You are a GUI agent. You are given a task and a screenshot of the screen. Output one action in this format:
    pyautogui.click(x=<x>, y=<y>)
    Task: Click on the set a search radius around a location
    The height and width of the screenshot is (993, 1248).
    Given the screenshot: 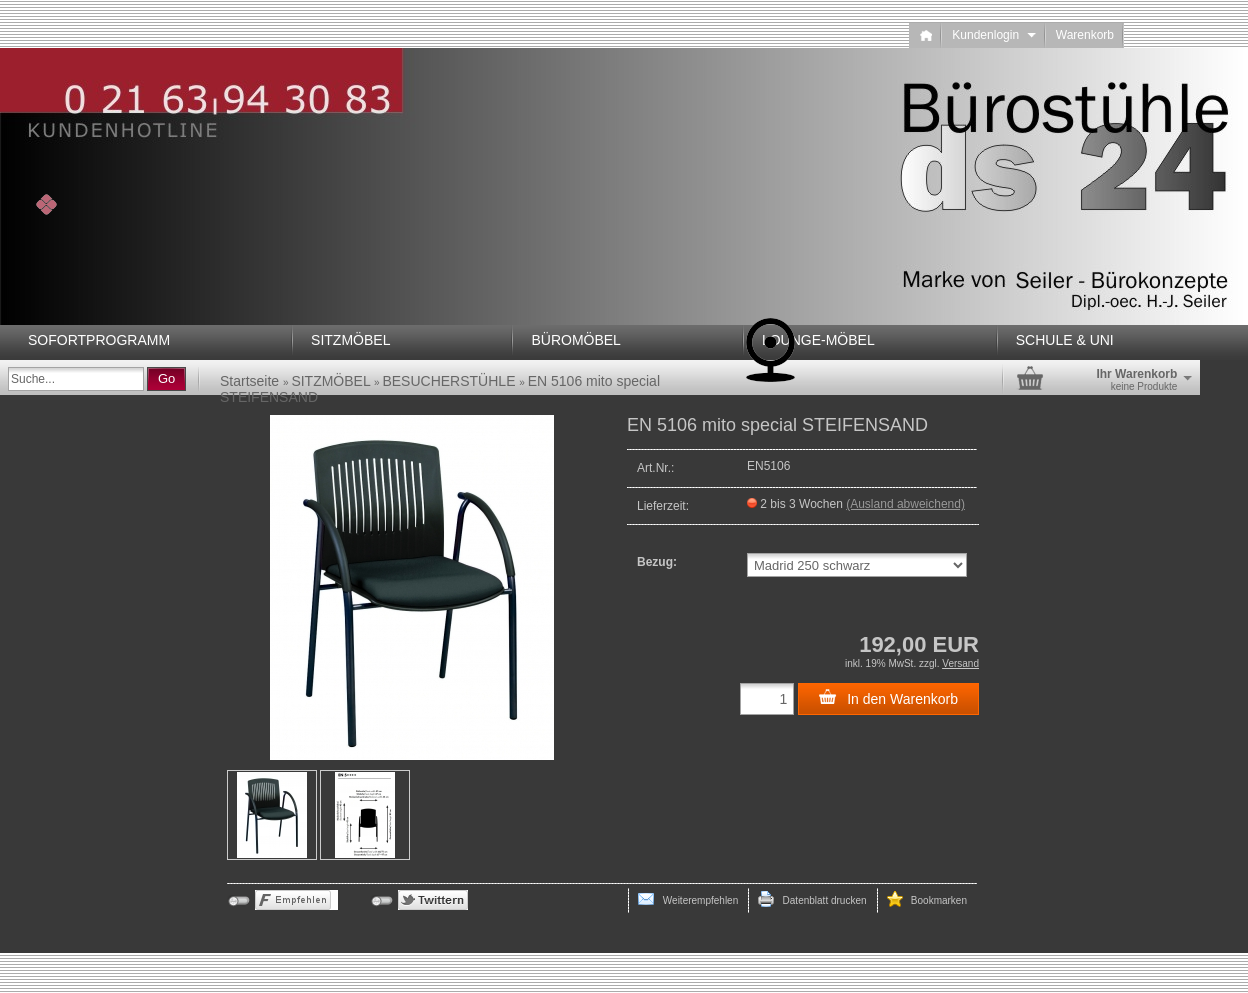 What is the action you would take?
    pyautogui.click(x=770, y=348)
    